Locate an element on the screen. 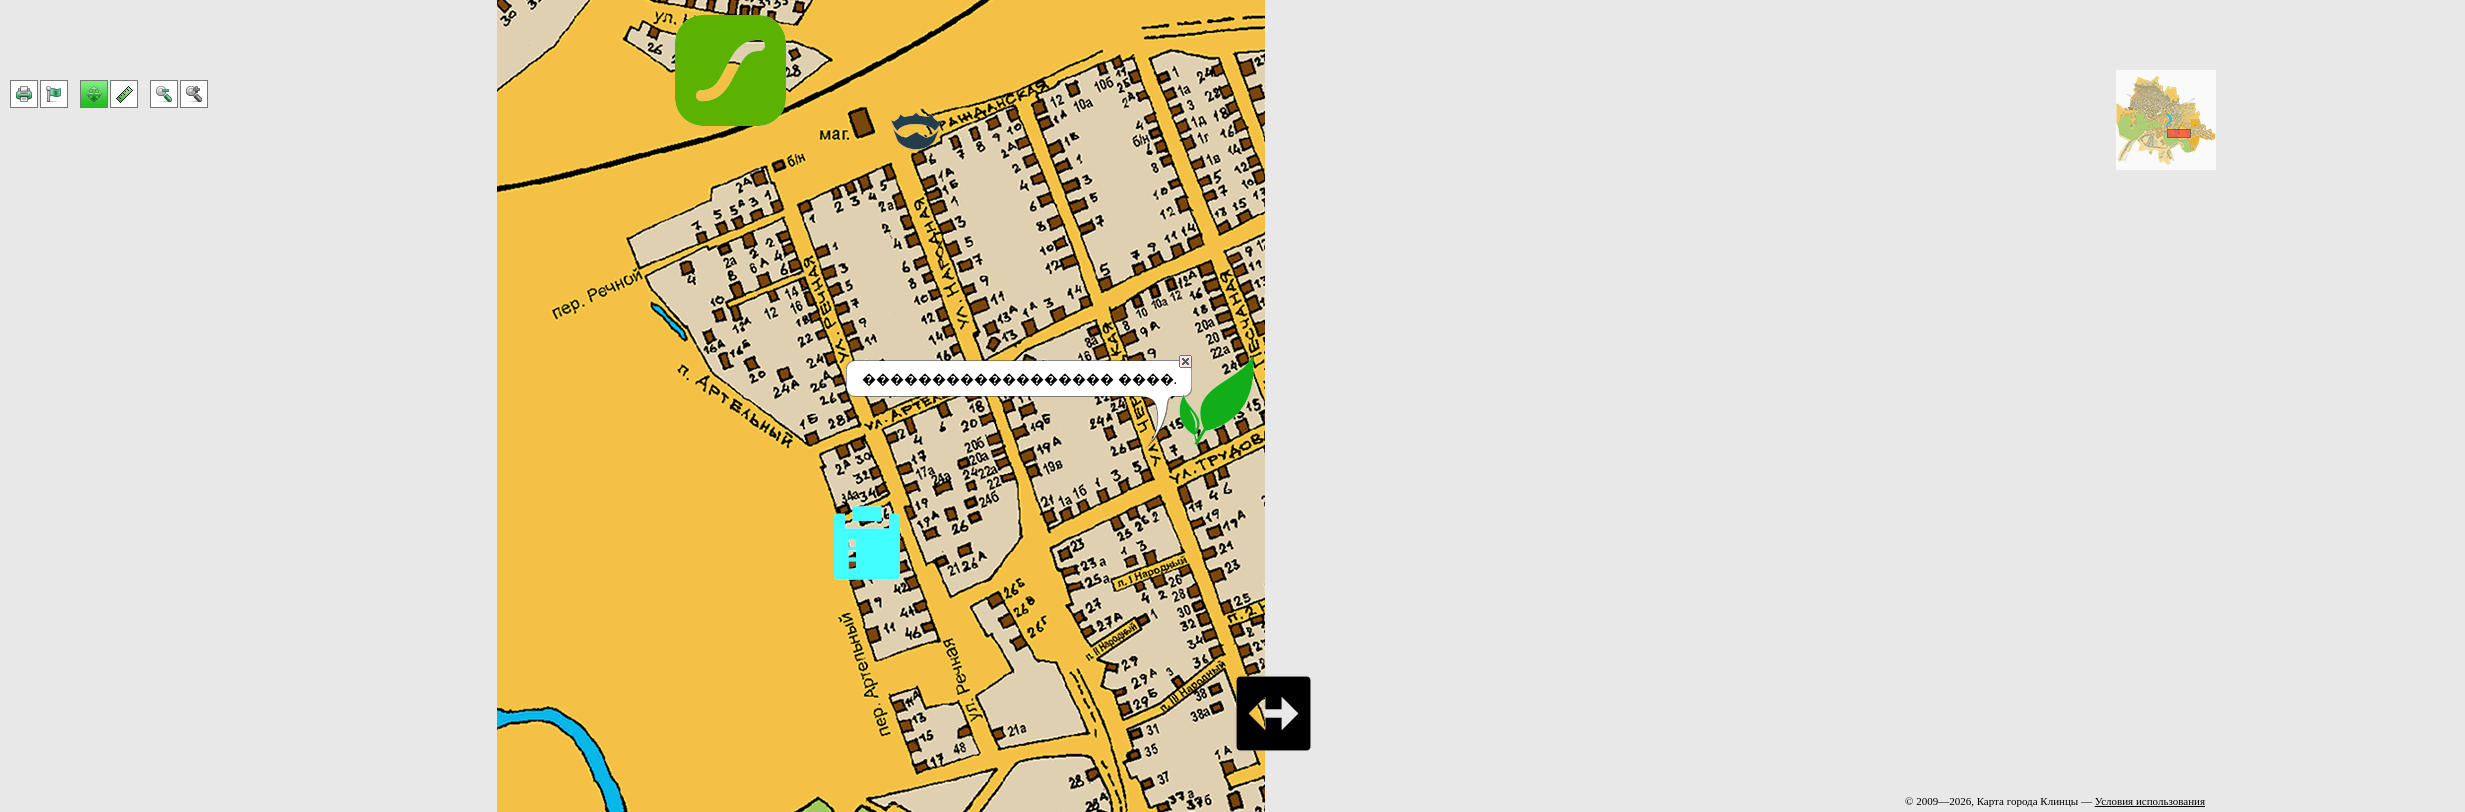 Image resolution: width=2465 pixels, height=812 pixels. open lottiefiles app is located at coordinates (730, 70).